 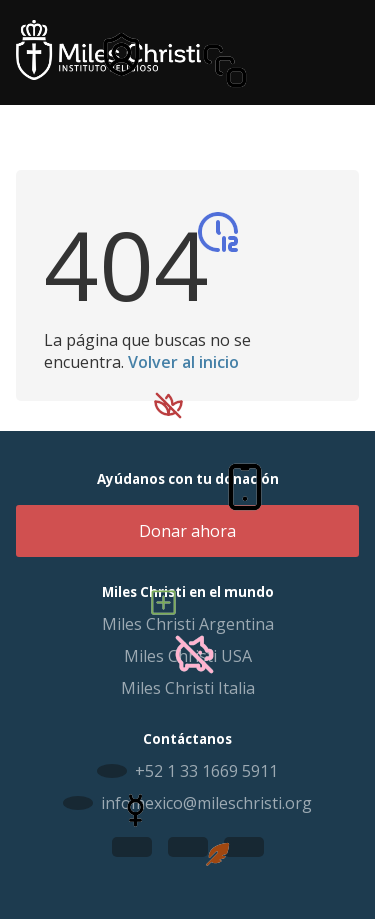 I want to click on disable plant or garden mode, so click(x=168, y=405).